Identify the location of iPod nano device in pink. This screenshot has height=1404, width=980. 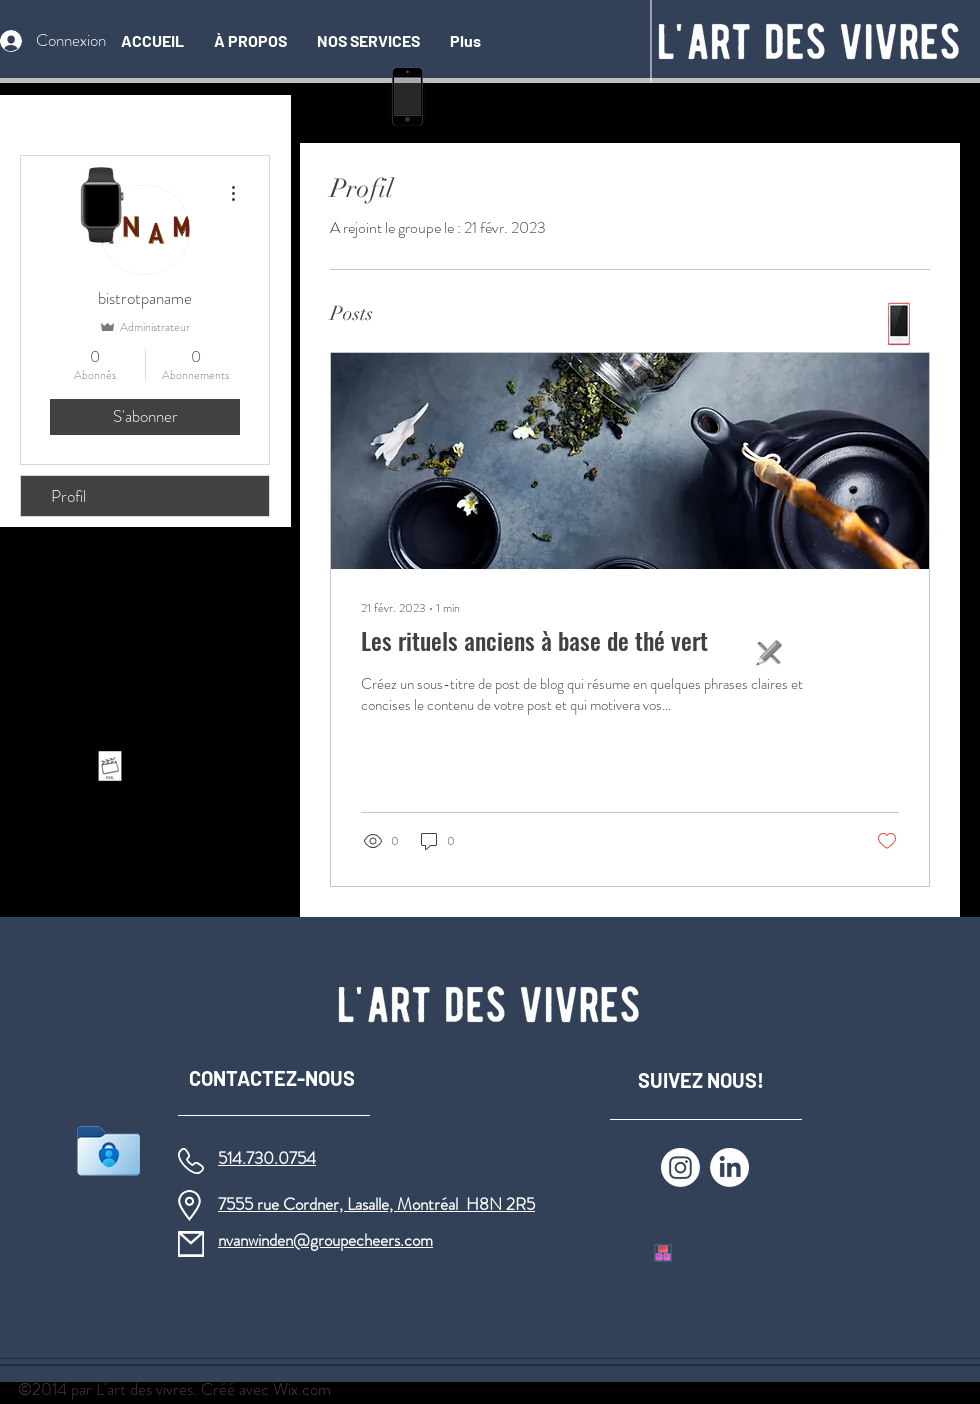
(899, 324).